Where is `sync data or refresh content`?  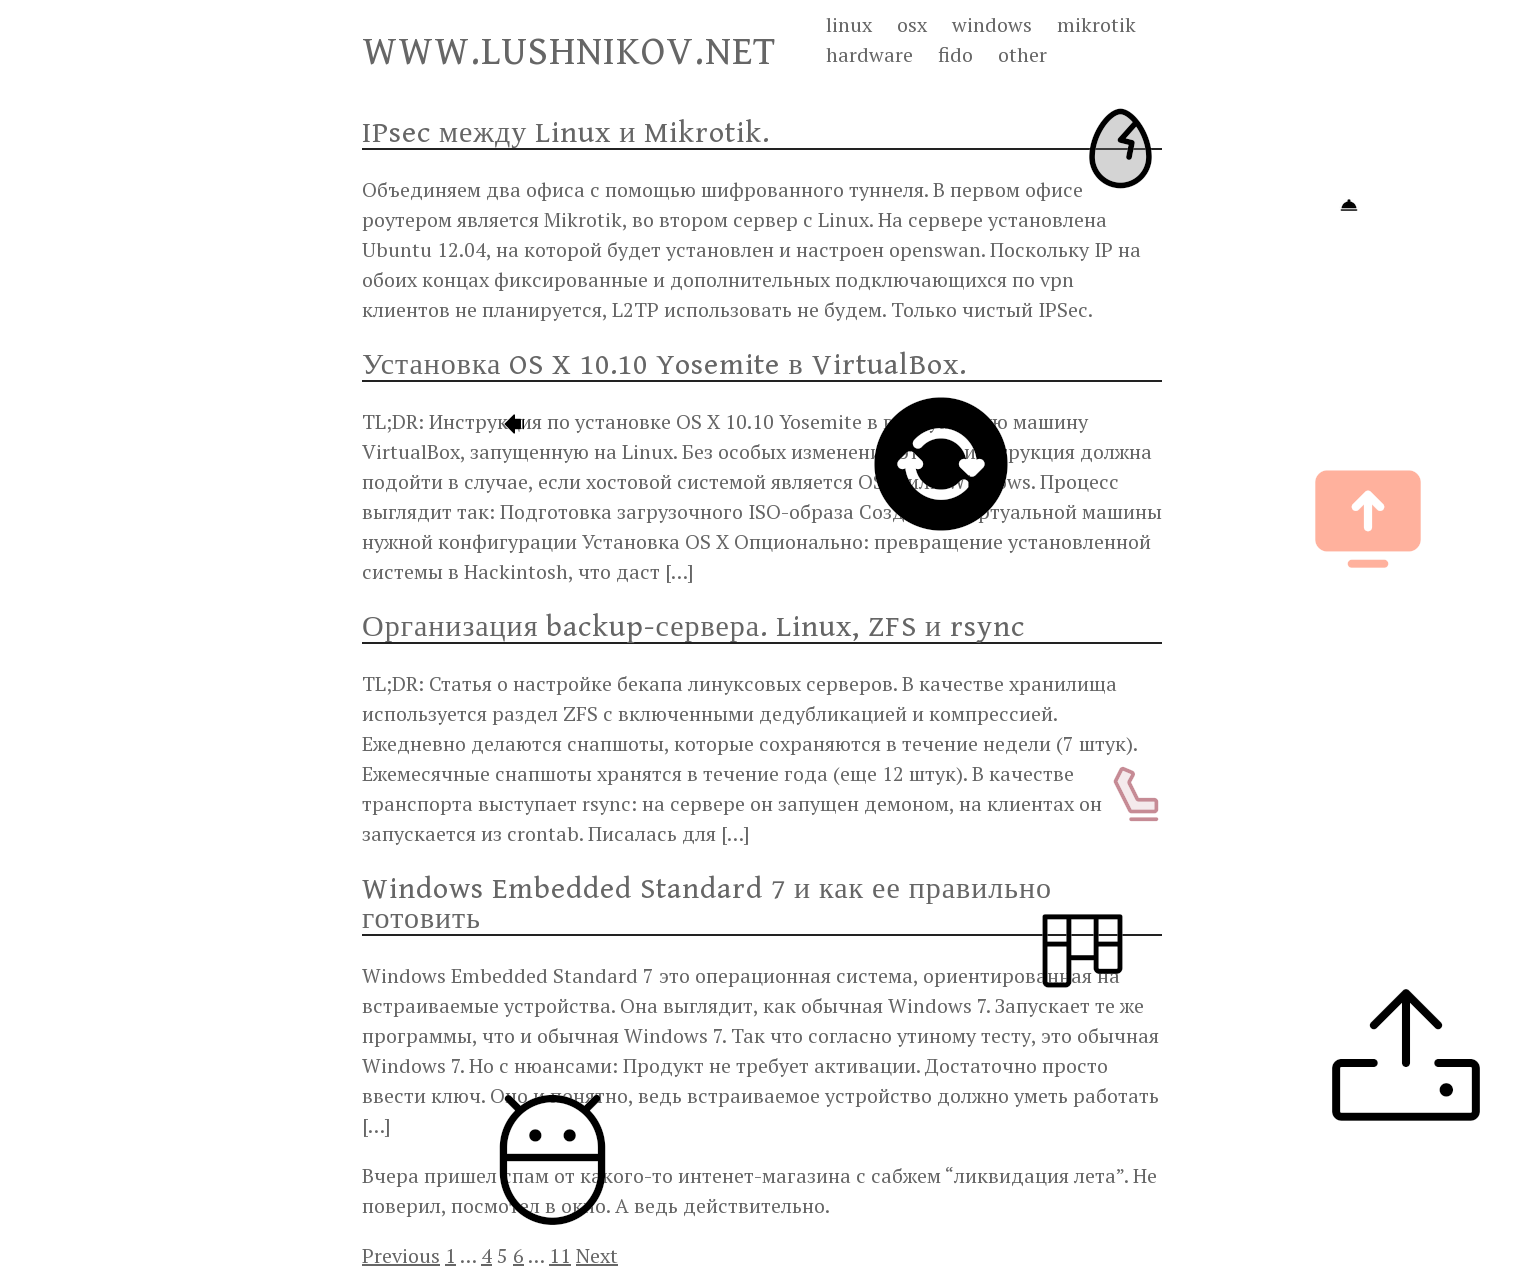 sync data or refresh content is located at coordinates (941, 464).